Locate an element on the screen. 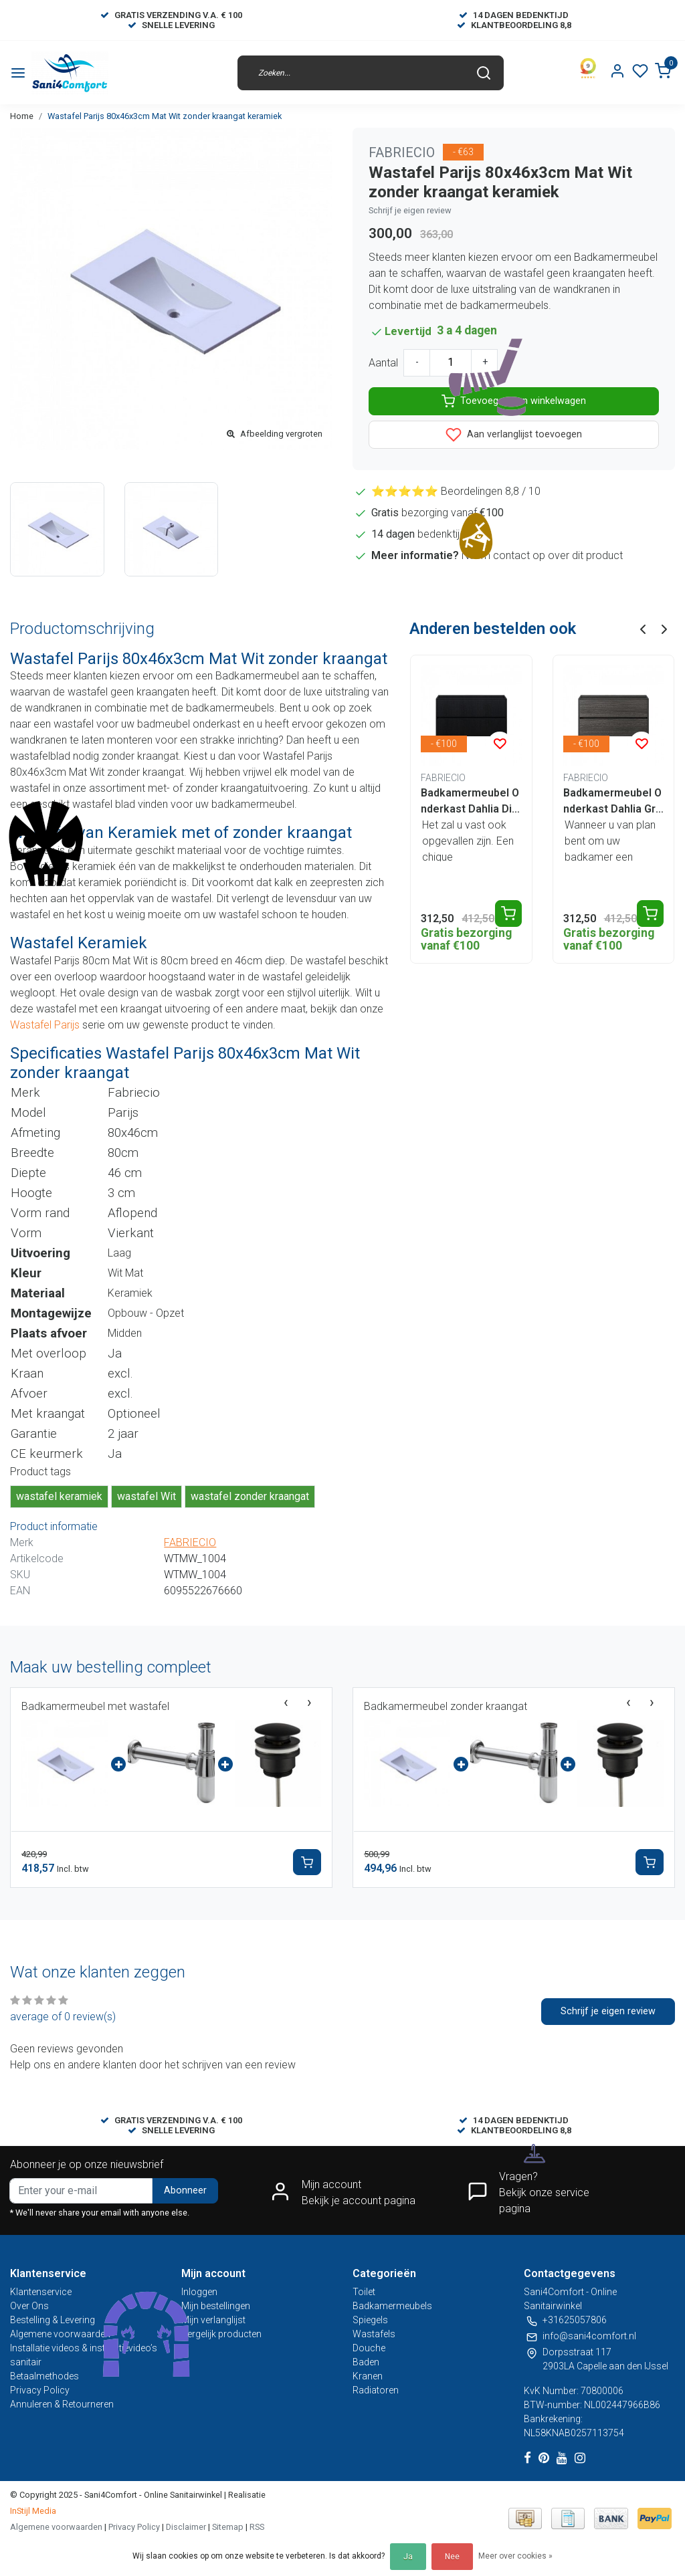  access hockey game or sports content is located at coordinates (487, 377).